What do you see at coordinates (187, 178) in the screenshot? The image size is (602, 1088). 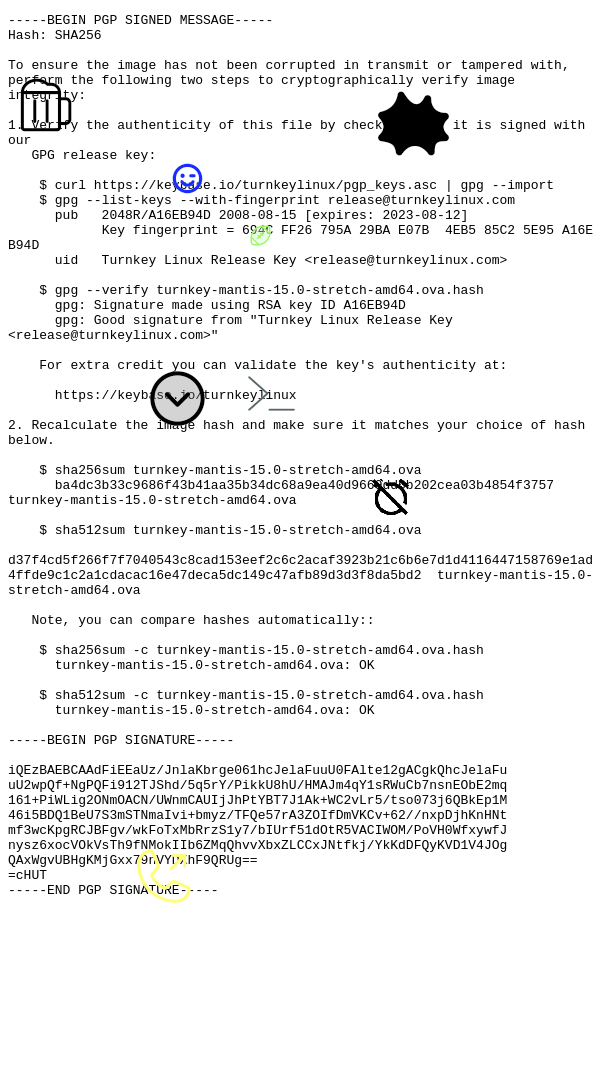 I see `insert a winking emoji into your message` at bounding box center [187, 178].